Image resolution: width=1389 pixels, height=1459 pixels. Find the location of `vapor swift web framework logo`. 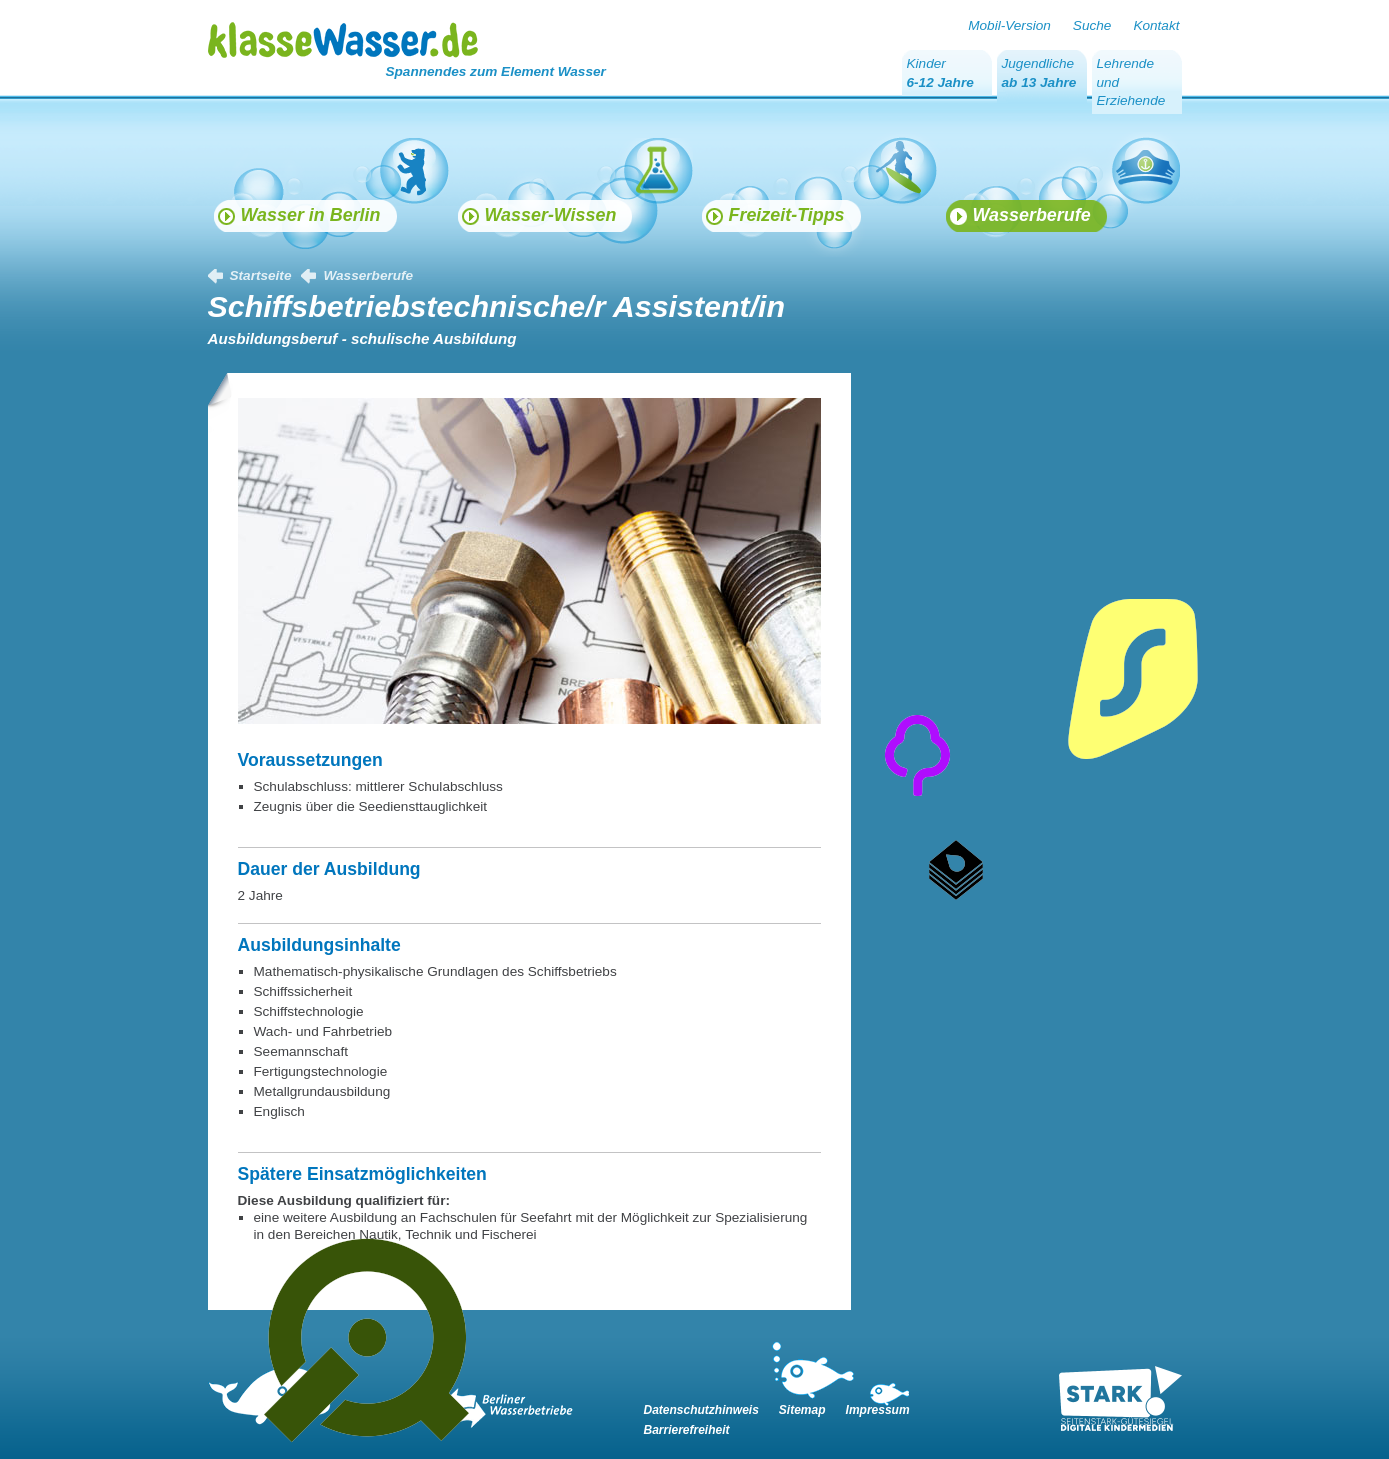

vapor swift web framework logo is located at coordinates (956, 870).